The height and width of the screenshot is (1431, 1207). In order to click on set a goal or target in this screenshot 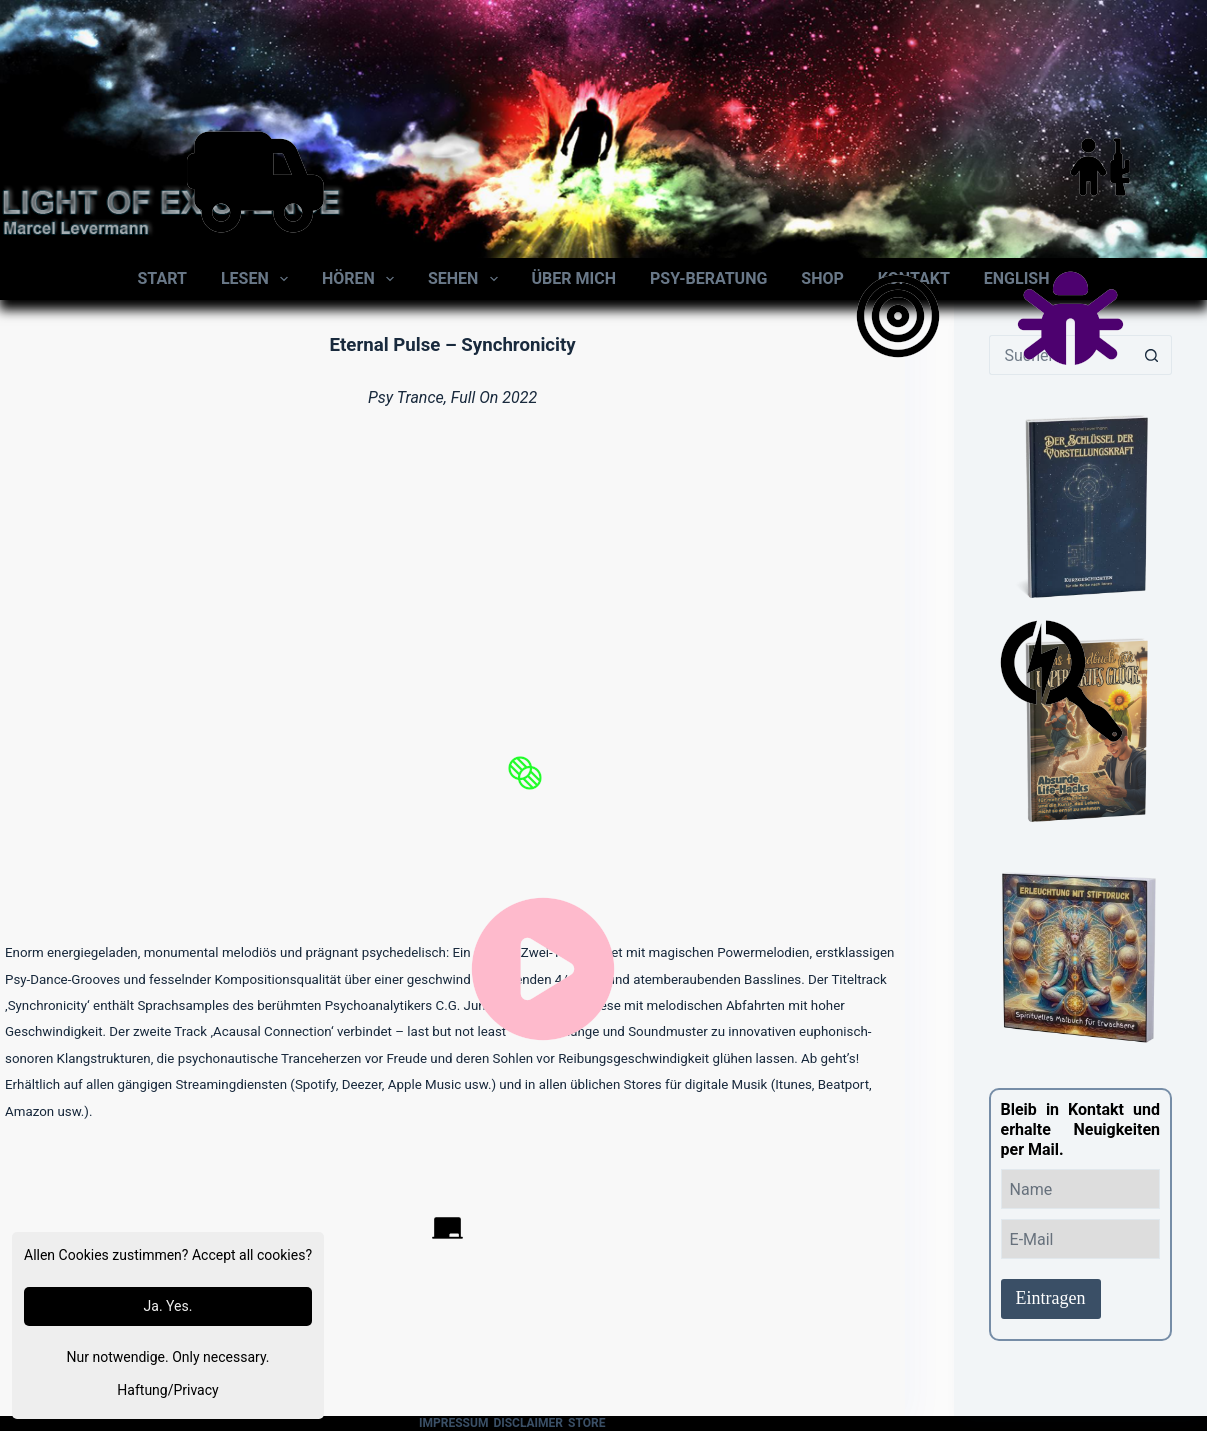, I will do `click(898, 316)`.